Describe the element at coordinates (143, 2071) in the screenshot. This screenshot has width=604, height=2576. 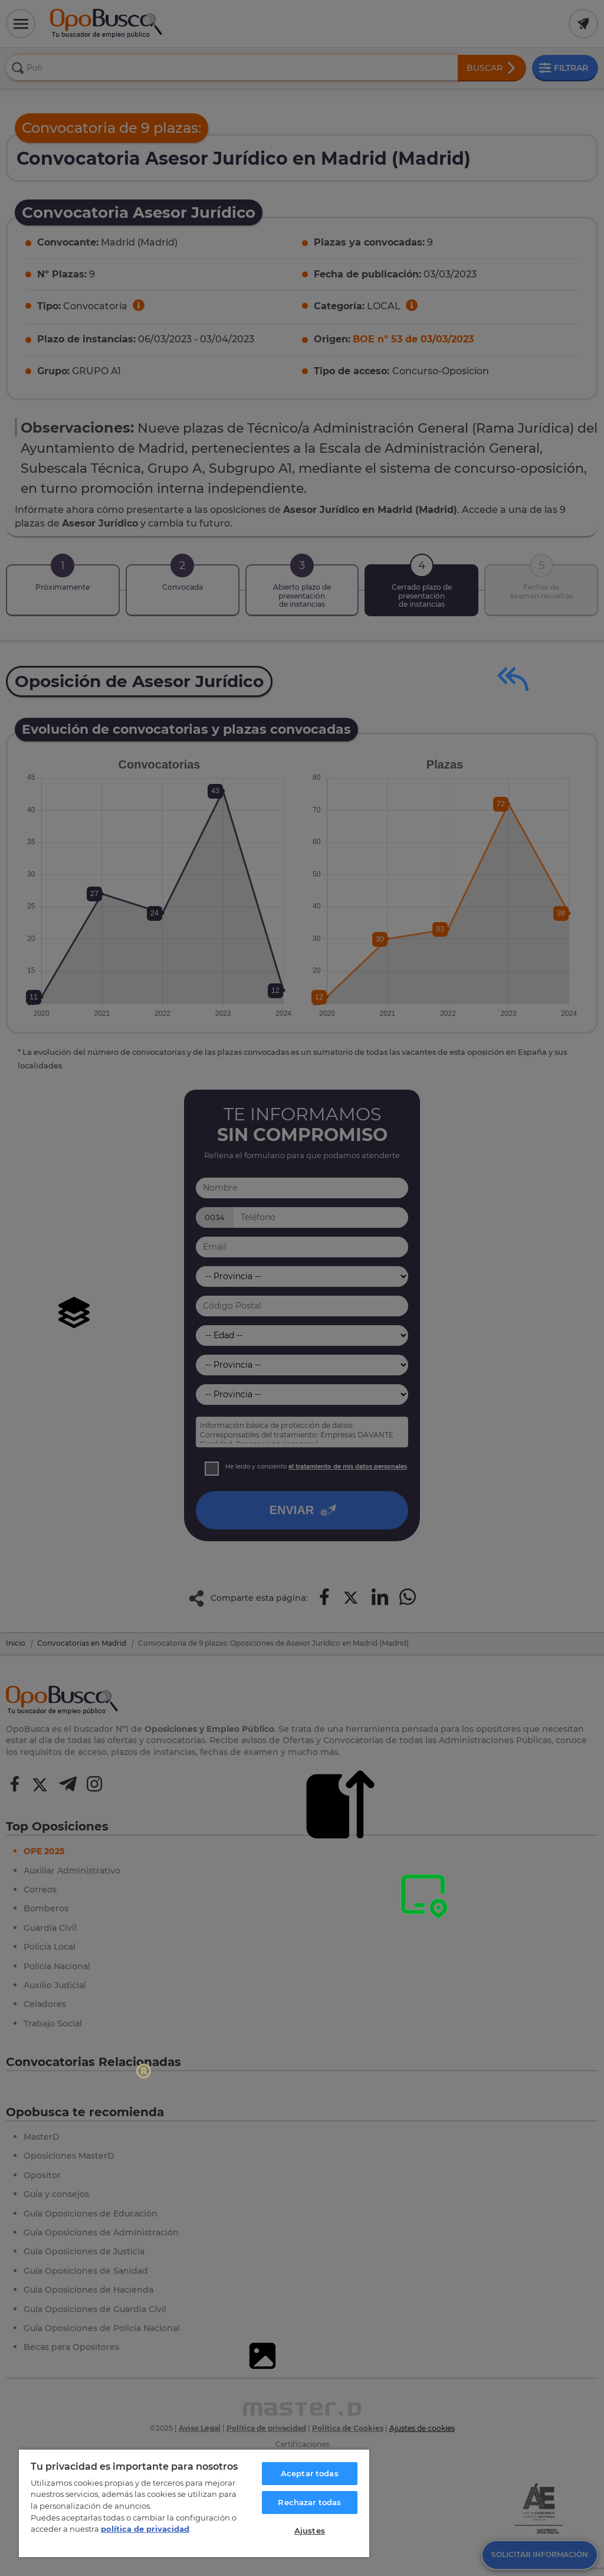
I see `indicates registered trademark status` at that location.